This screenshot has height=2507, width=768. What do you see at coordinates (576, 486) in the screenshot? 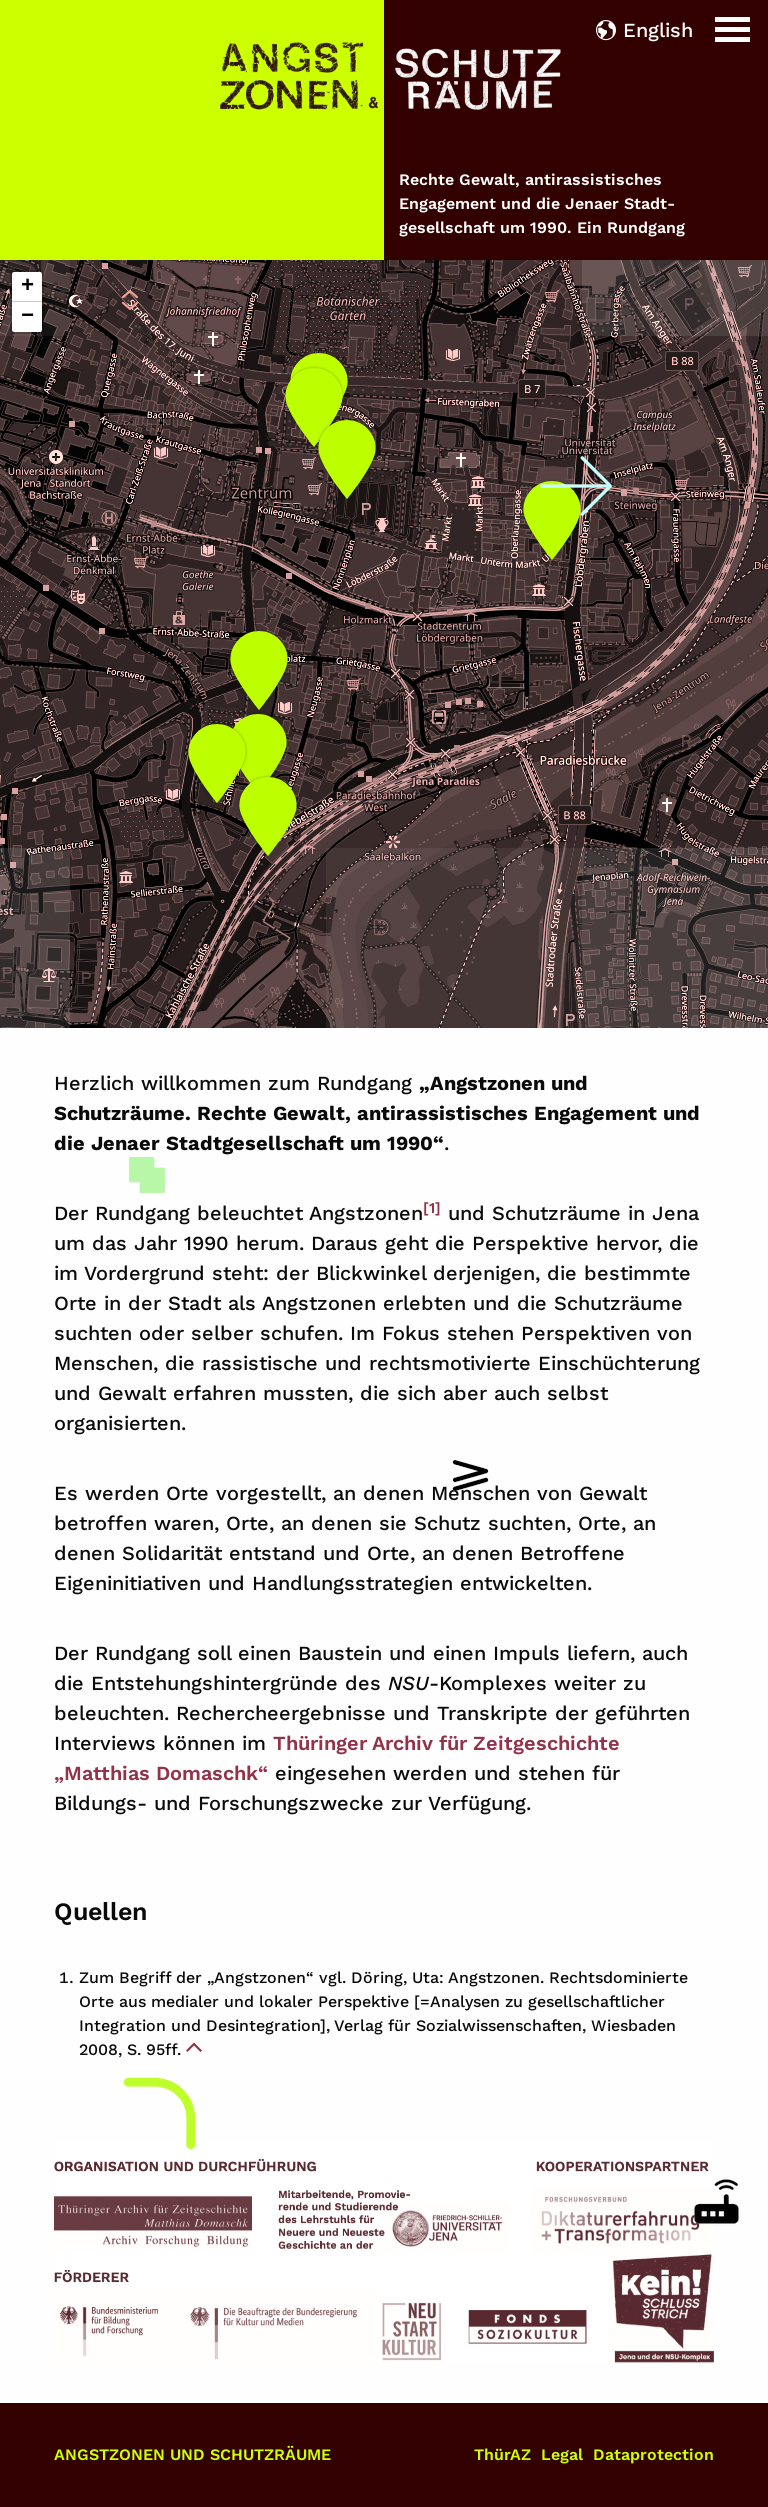
I see `navigate to the next item or page` at bounding box center [576, 486].